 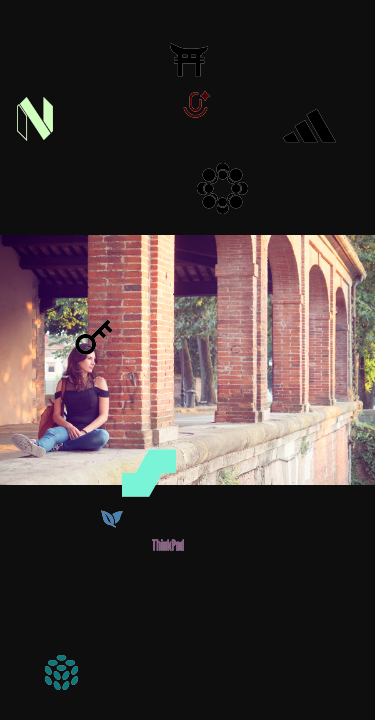 What do you see at coordinates (195, 105) in the screenshot?
I see `activate AI-powered voice input` at bounding box center [195, 105].